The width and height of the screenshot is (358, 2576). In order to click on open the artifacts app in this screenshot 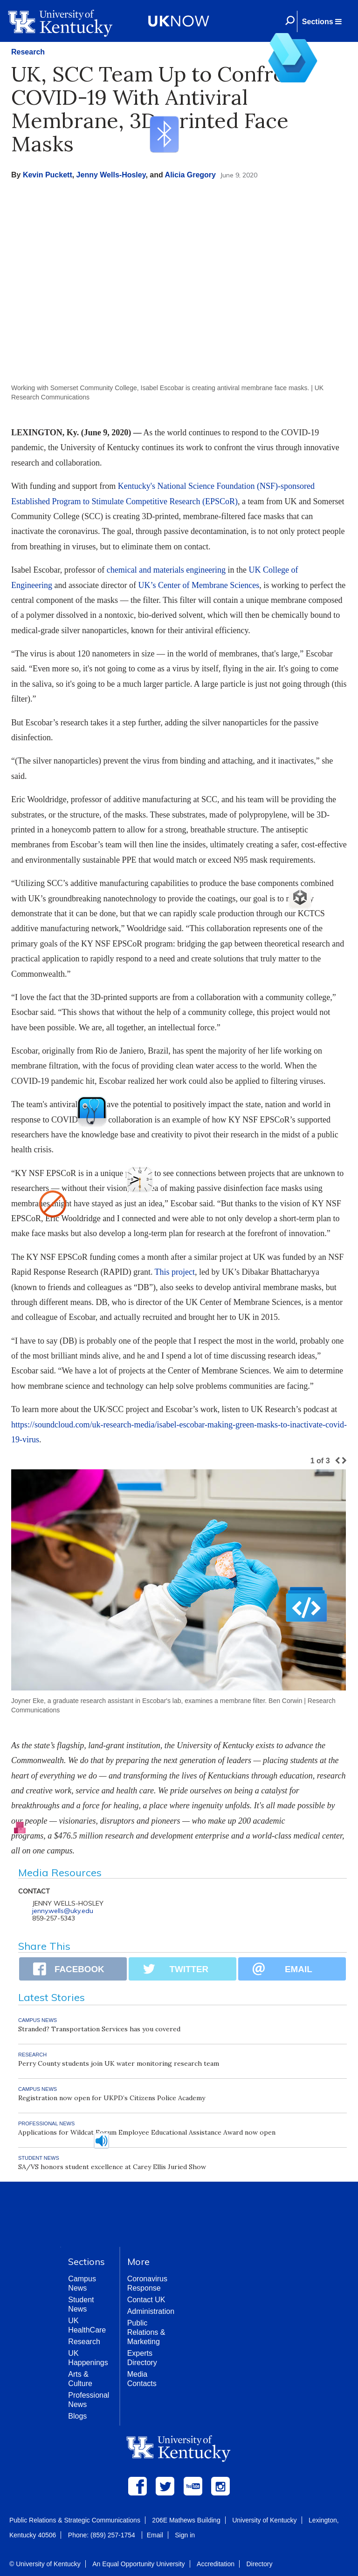, I will do `click(20, 1827)`.